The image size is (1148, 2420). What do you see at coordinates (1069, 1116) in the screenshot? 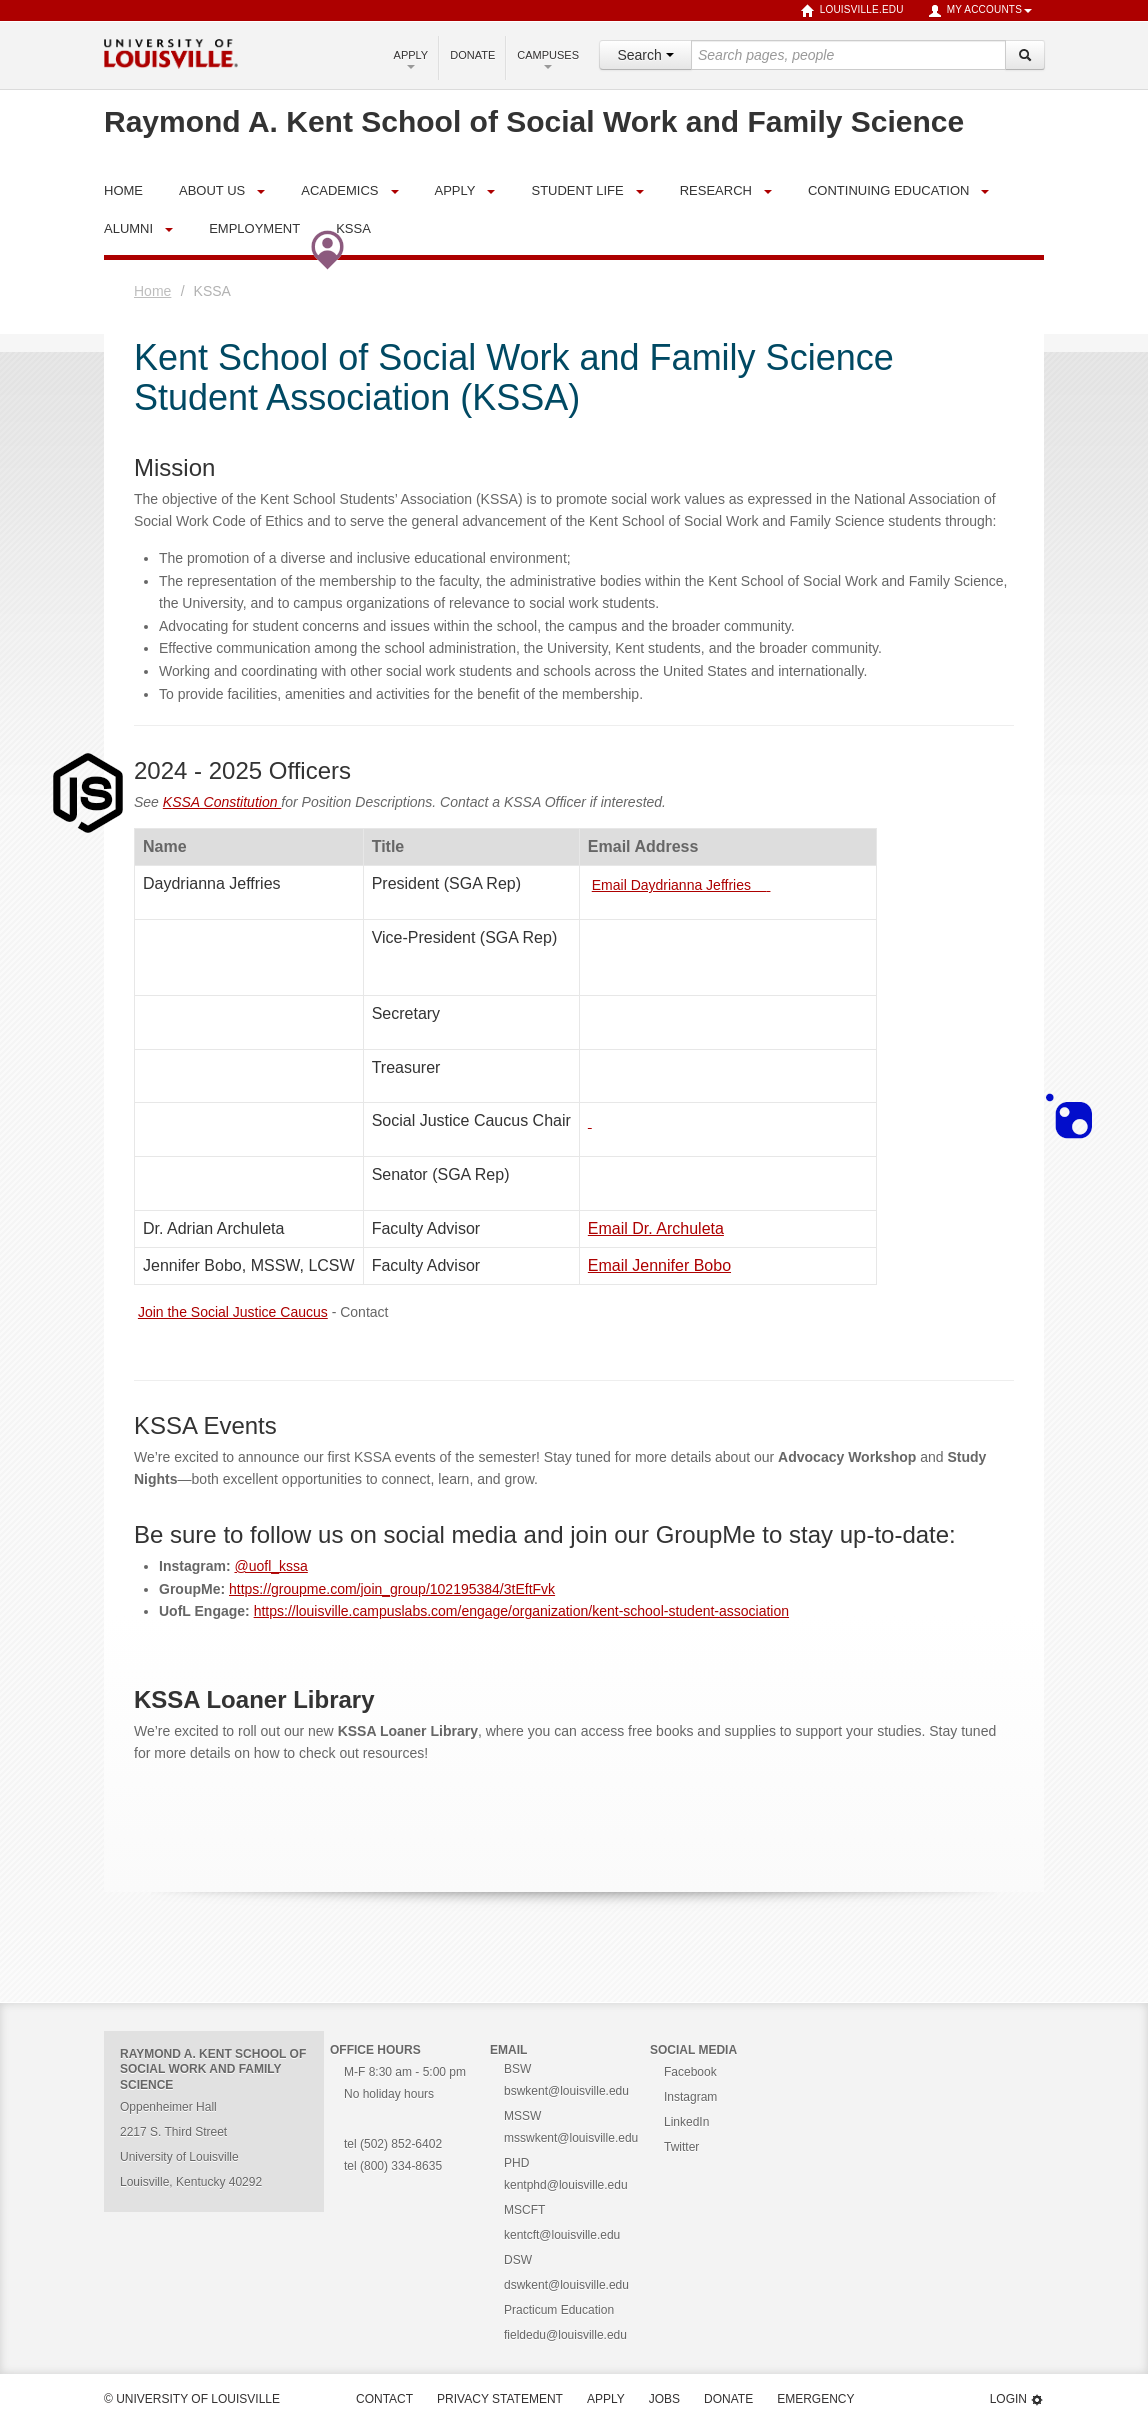
I see `nuget package manager logo` at bounding box center [1069, 1116].